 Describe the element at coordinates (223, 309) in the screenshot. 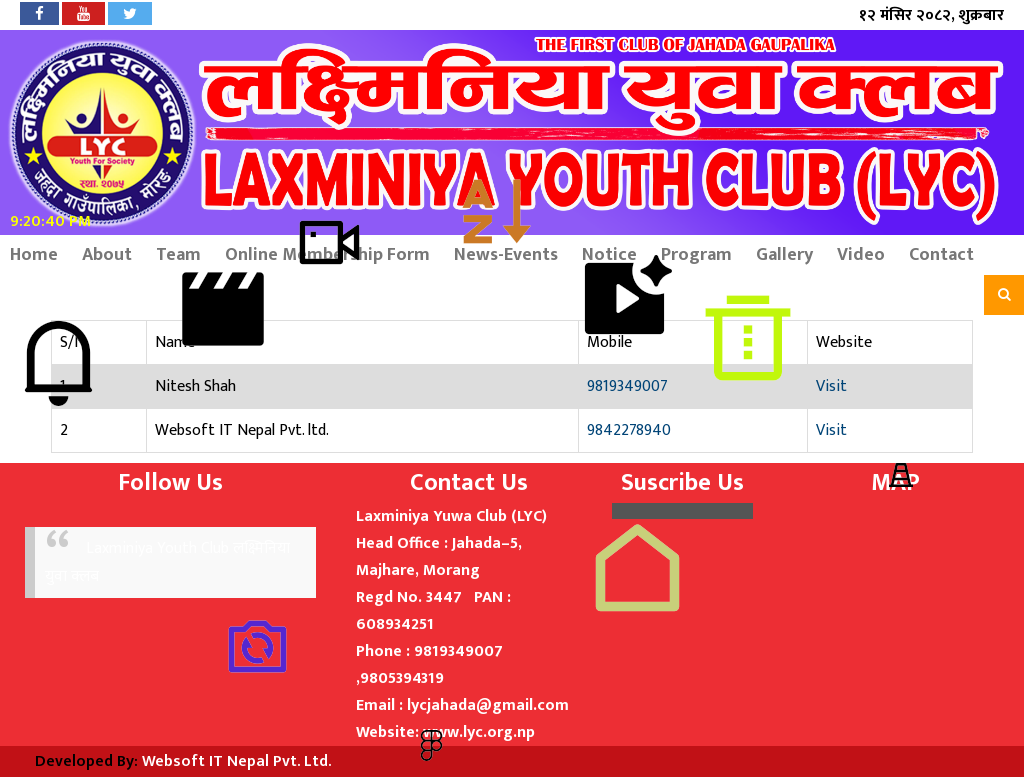

I see `access video or movie content` at that location.